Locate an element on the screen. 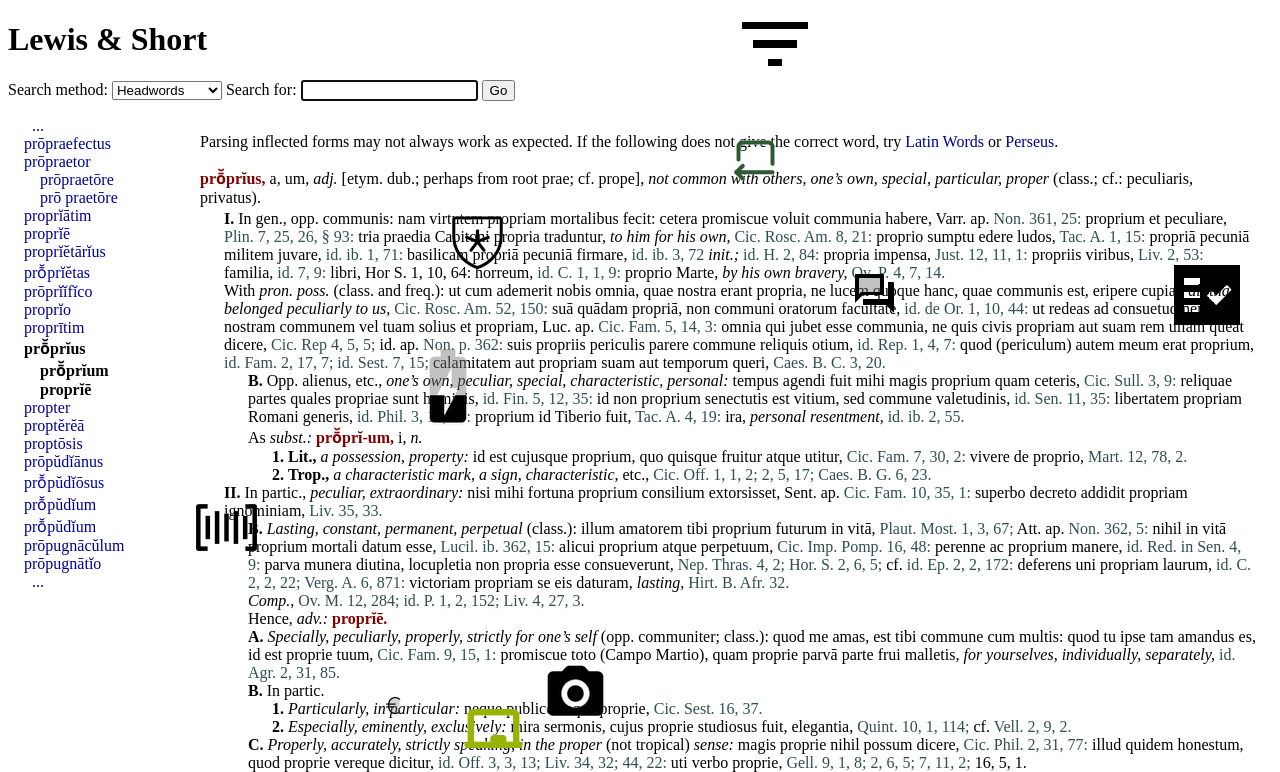  filter or sort list items is located at coordinates (775, 44).